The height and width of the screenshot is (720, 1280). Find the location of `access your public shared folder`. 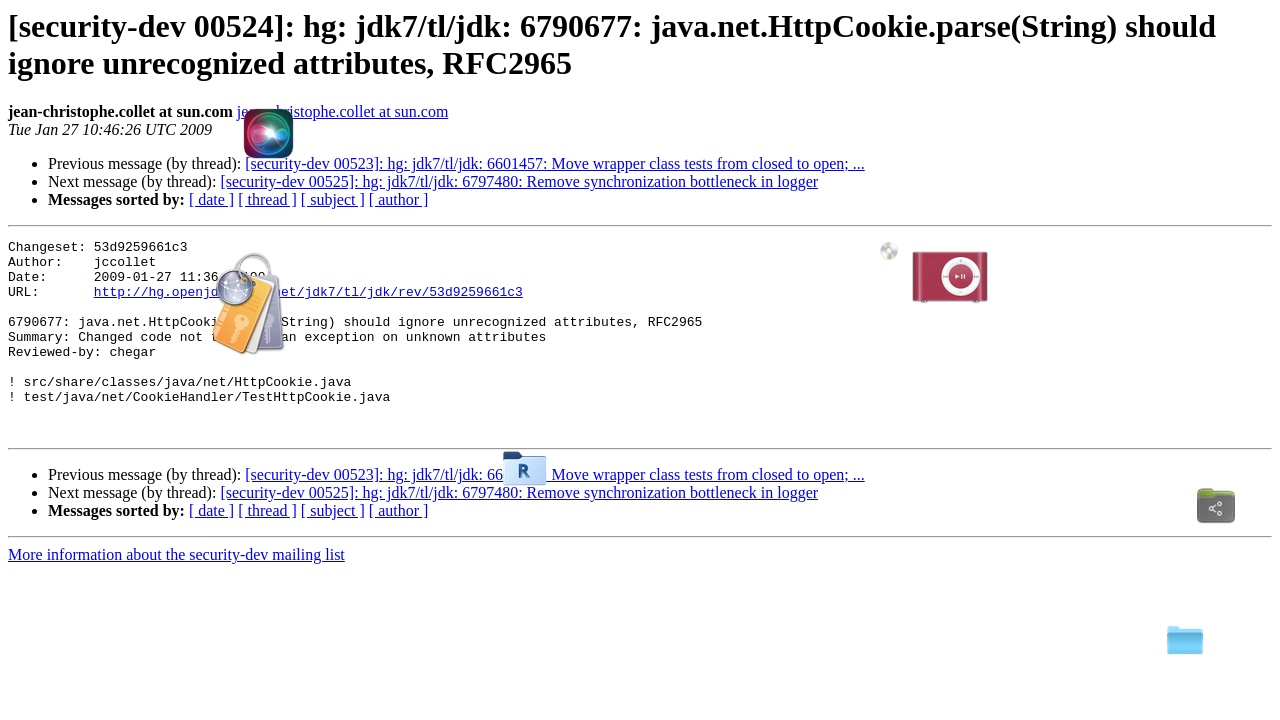

access your public shared folder is located at coordinates (1216, 505).